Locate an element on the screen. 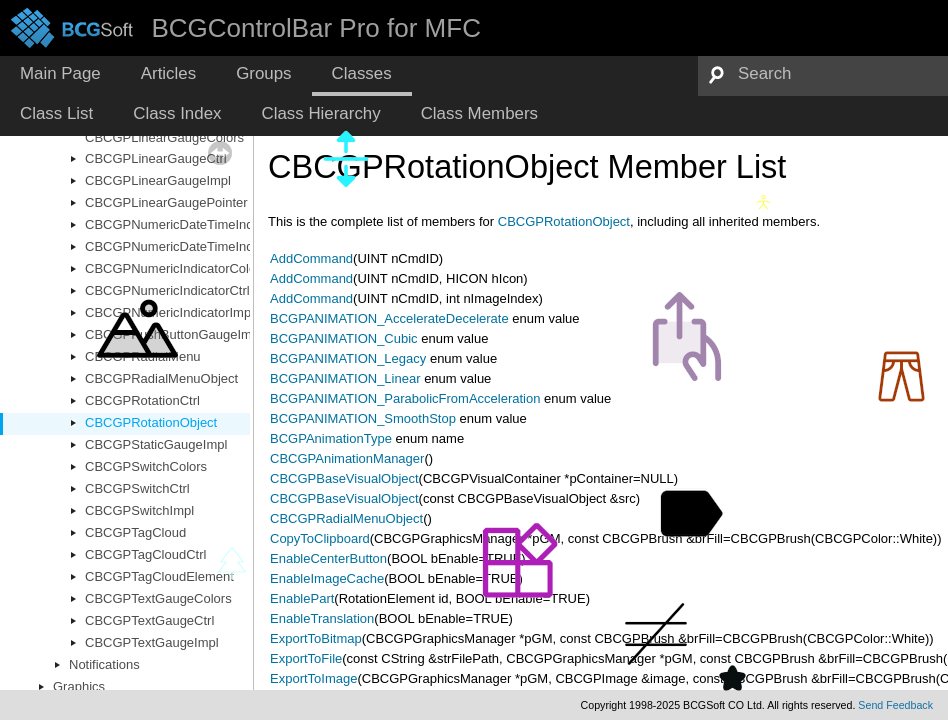  add to favorites is located at coordinates (732, 678).